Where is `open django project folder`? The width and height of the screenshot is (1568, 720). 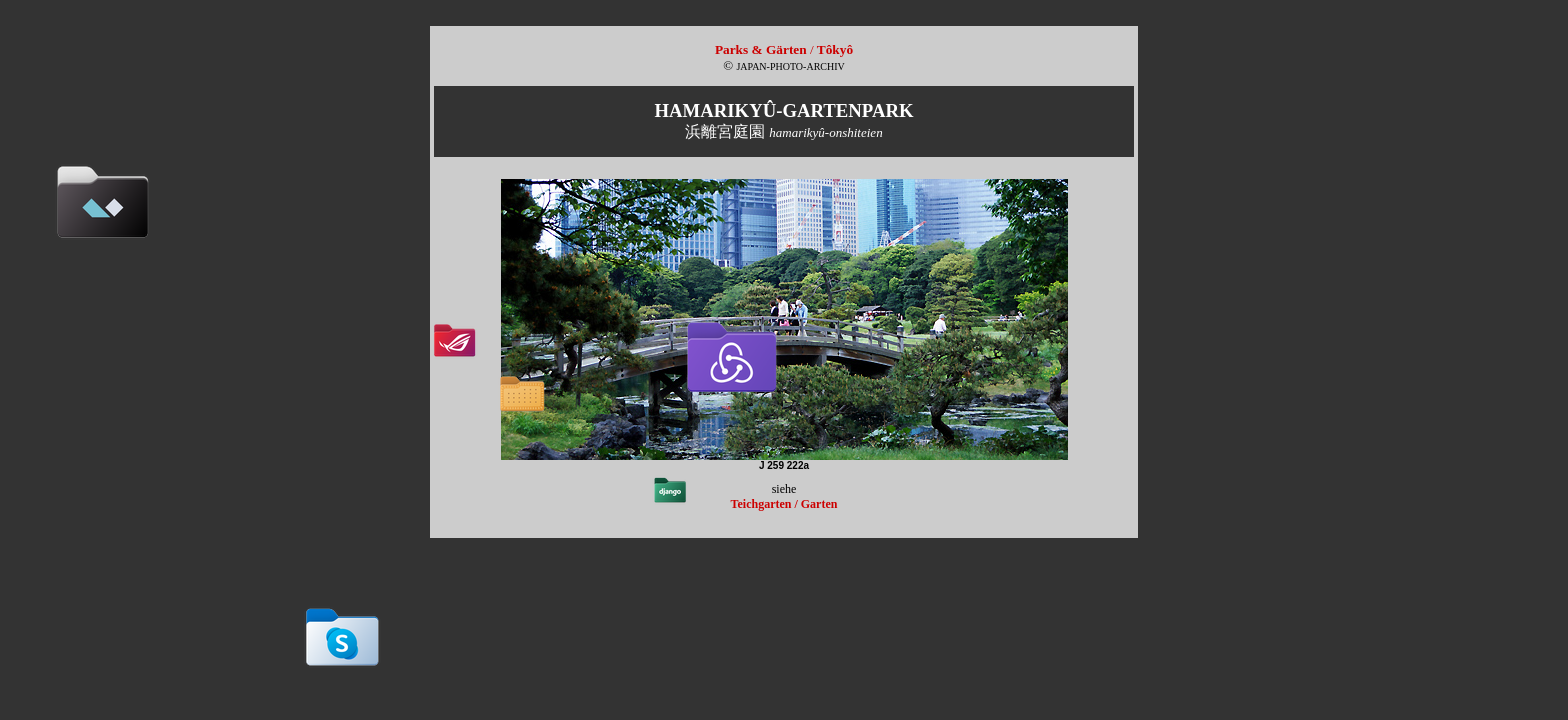 open django project folder is located at coordinates (670, 491).